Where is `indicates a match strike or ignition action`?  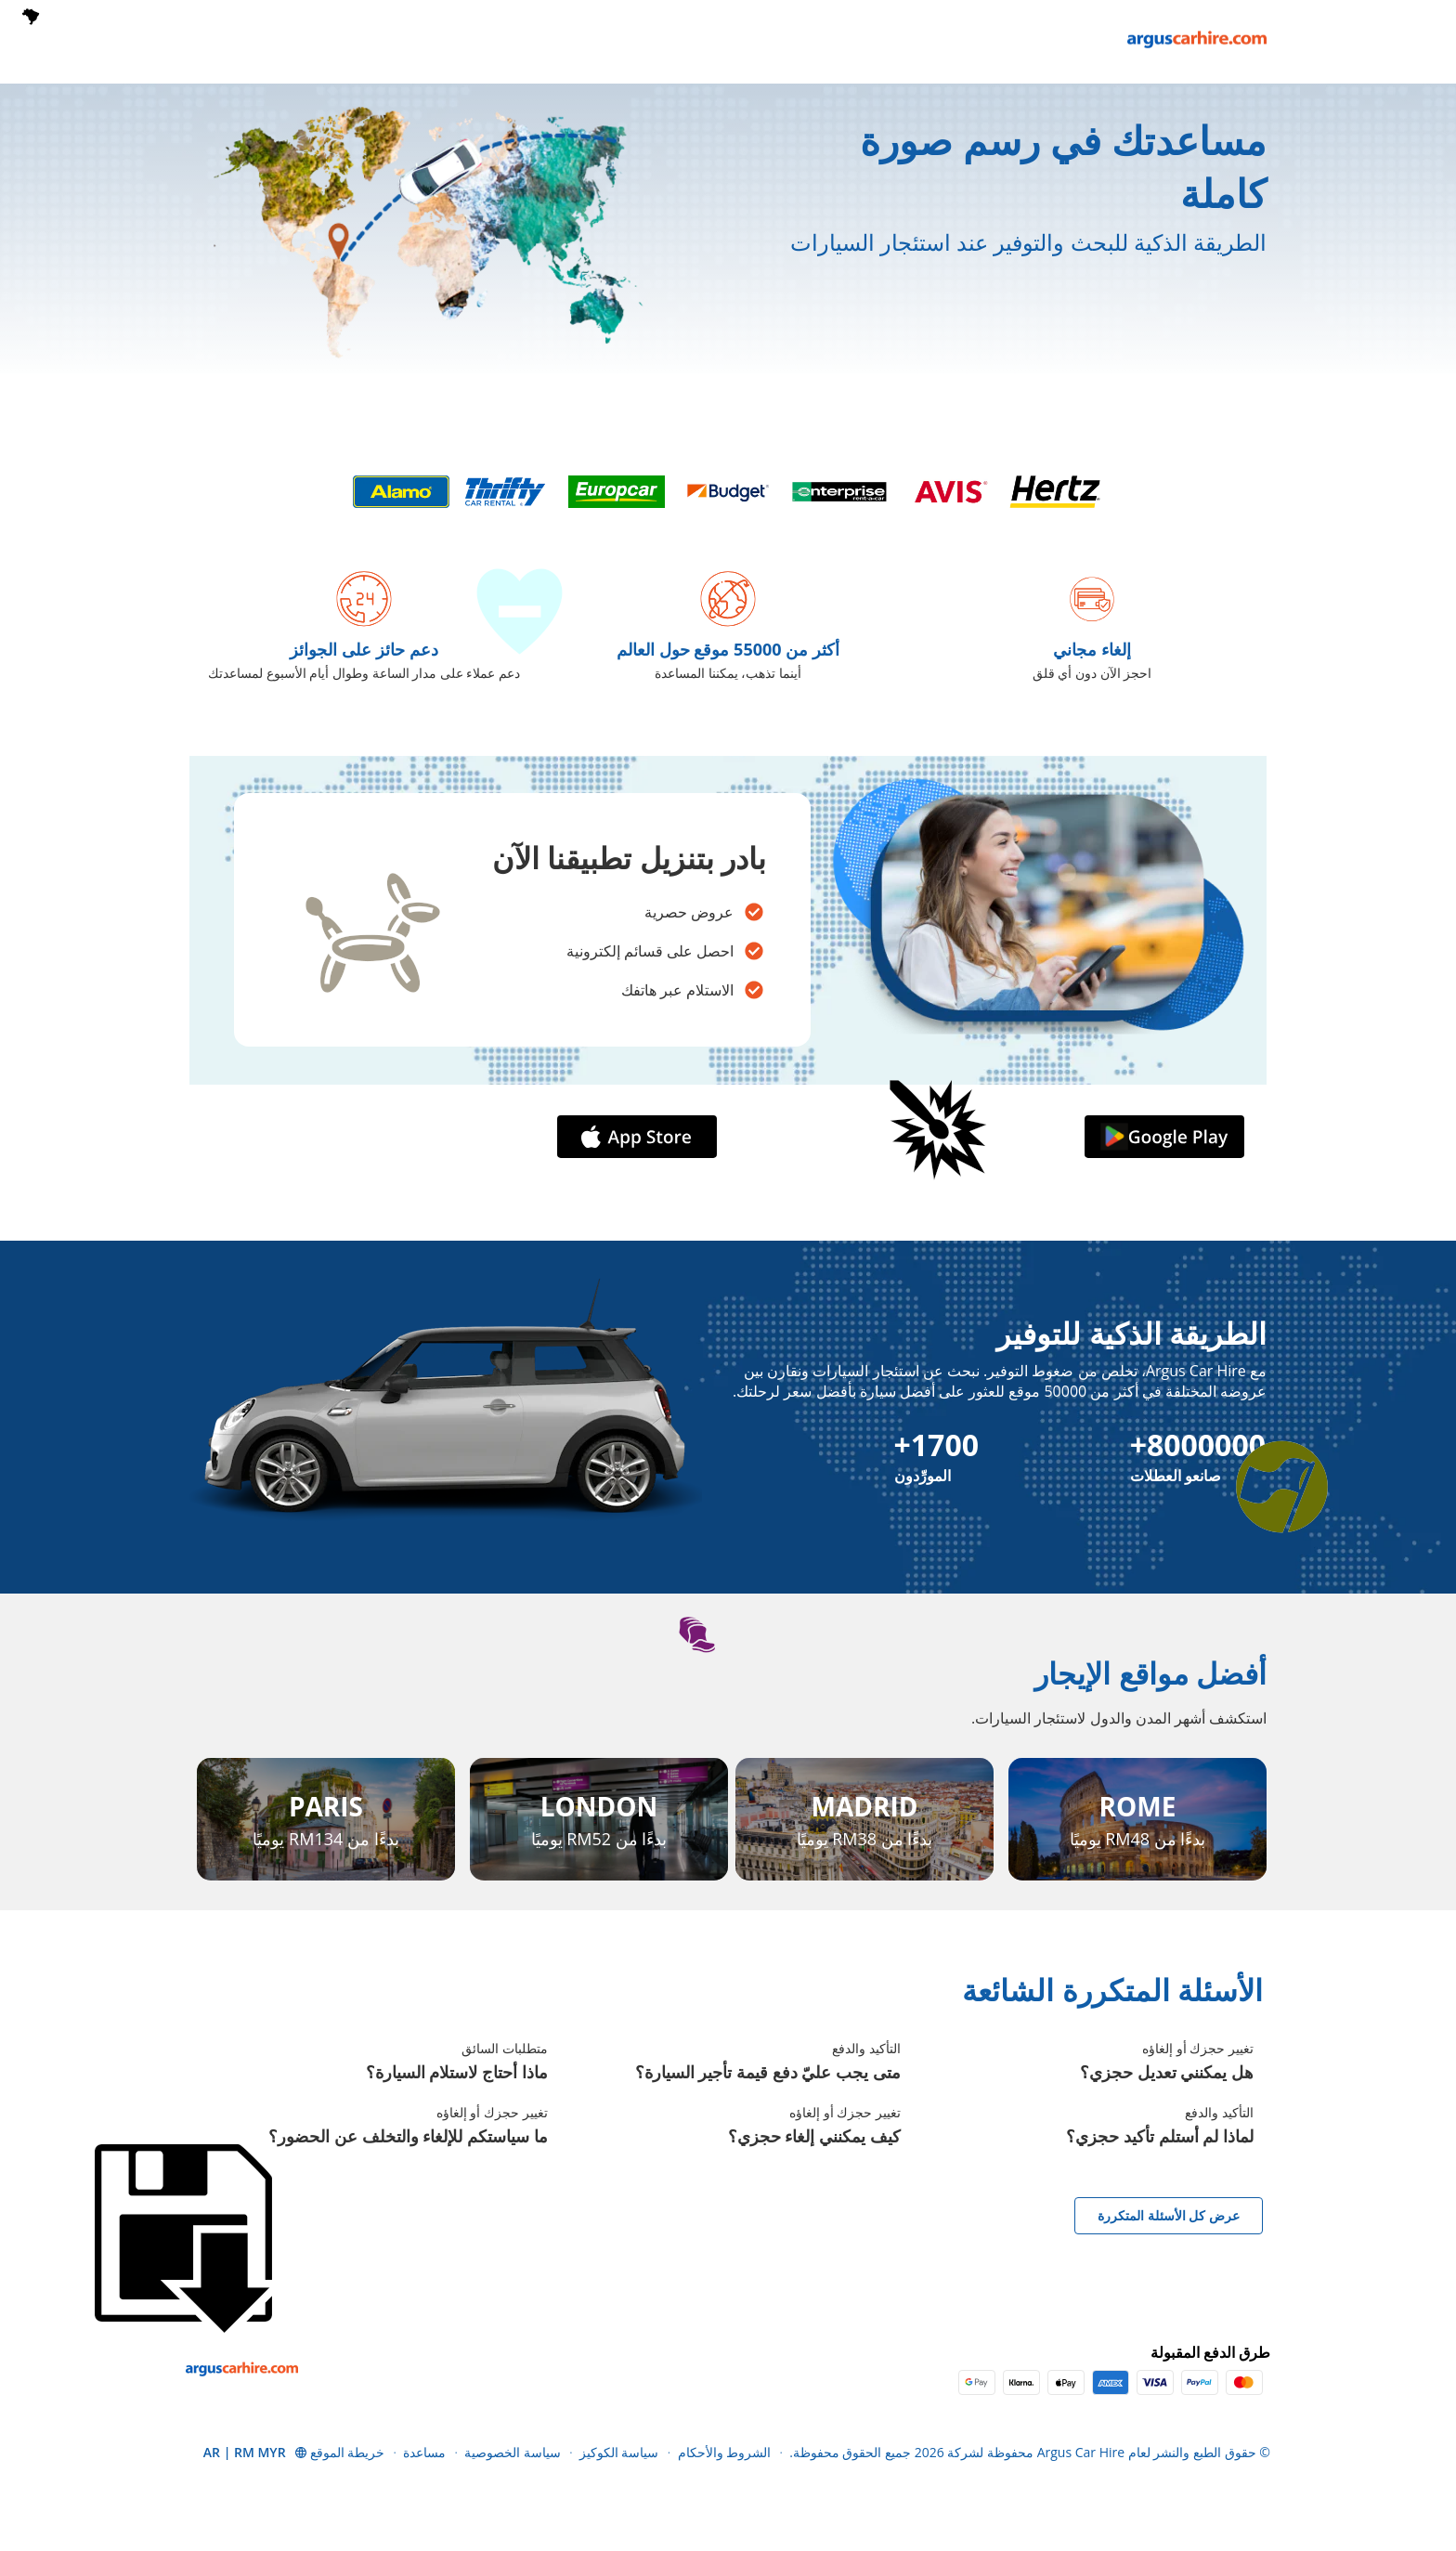
indicates a match strike or ignition action is located at coordinates (940, 1130).